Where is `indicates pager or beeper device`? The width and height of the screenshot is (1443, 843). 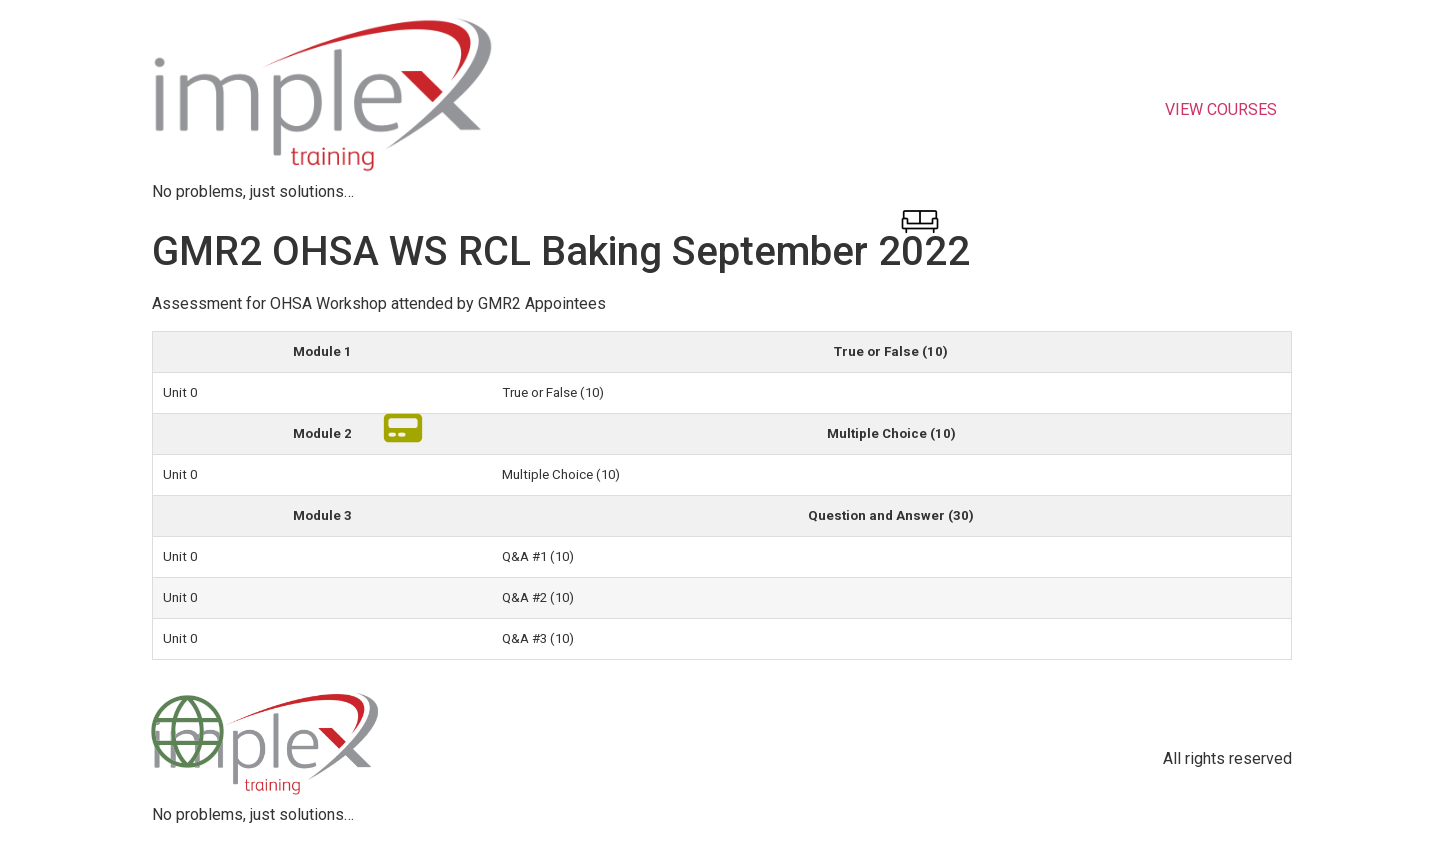 indicates pager or beeper device is located at coordinates (403, 428).